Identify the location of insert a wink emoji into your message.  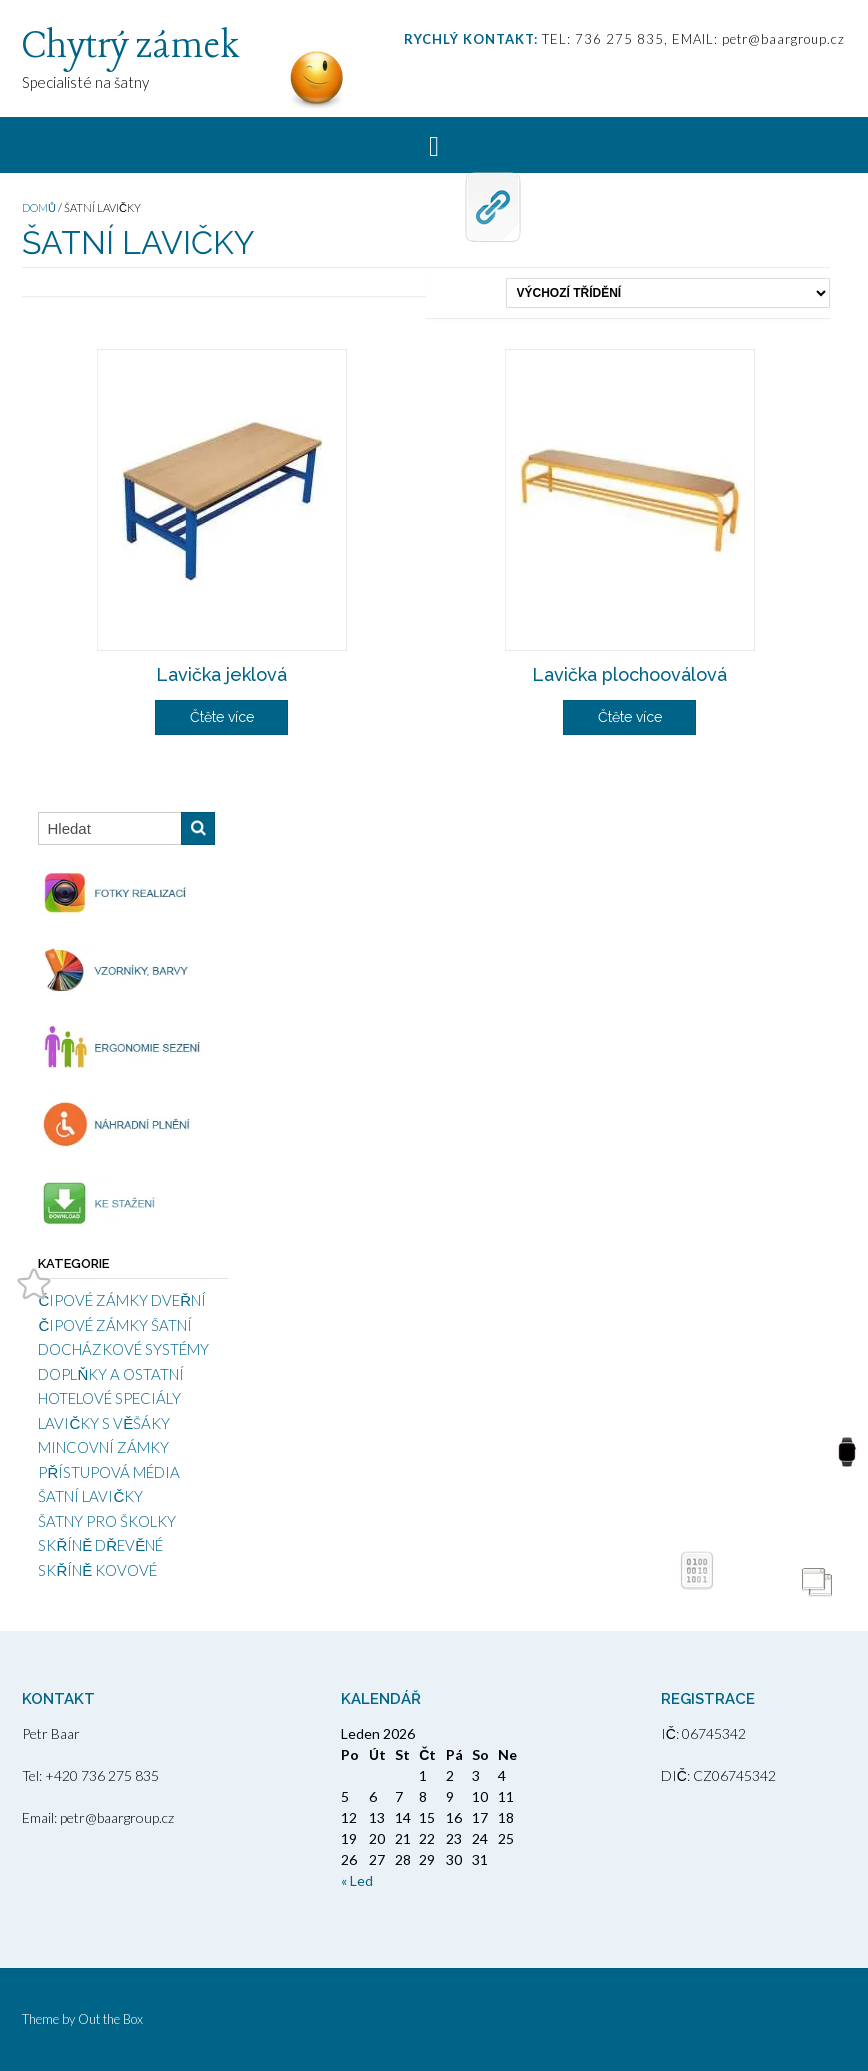
(317, 80).